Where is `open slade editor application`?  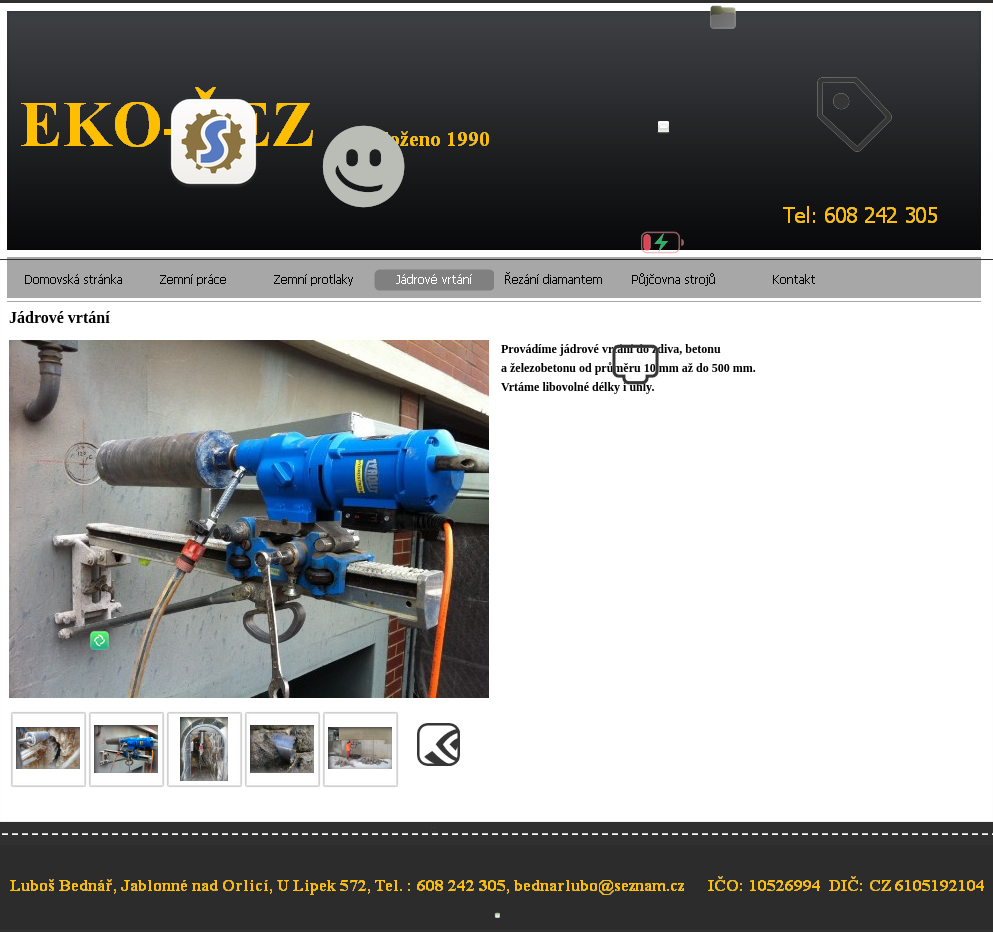
open slade editor application is located at coordinates (213, 141).